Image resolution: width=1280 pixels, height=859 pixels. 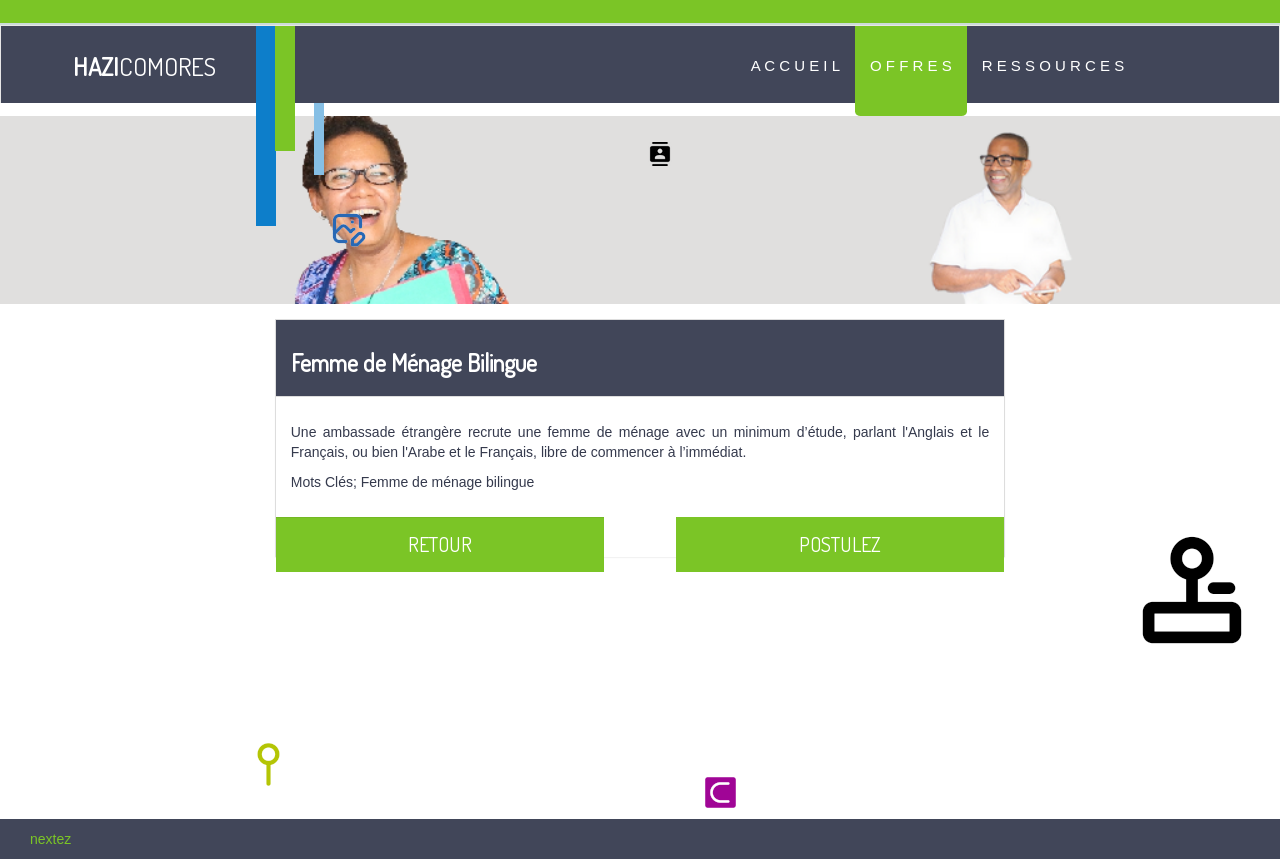 What do you see at coordinates (347, 228) in the screenshot?
I see `edit or modify a photo` at bounding box center [347, 228].